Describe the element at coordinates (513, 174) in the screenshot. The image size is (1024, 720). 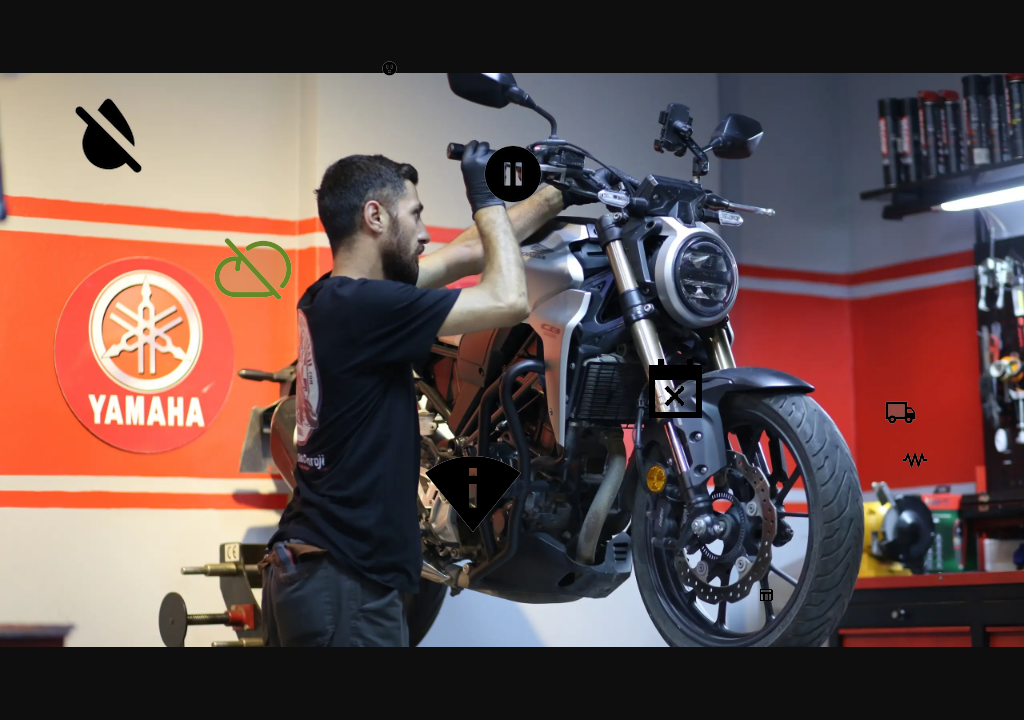
I see `pause media playback` at that location.